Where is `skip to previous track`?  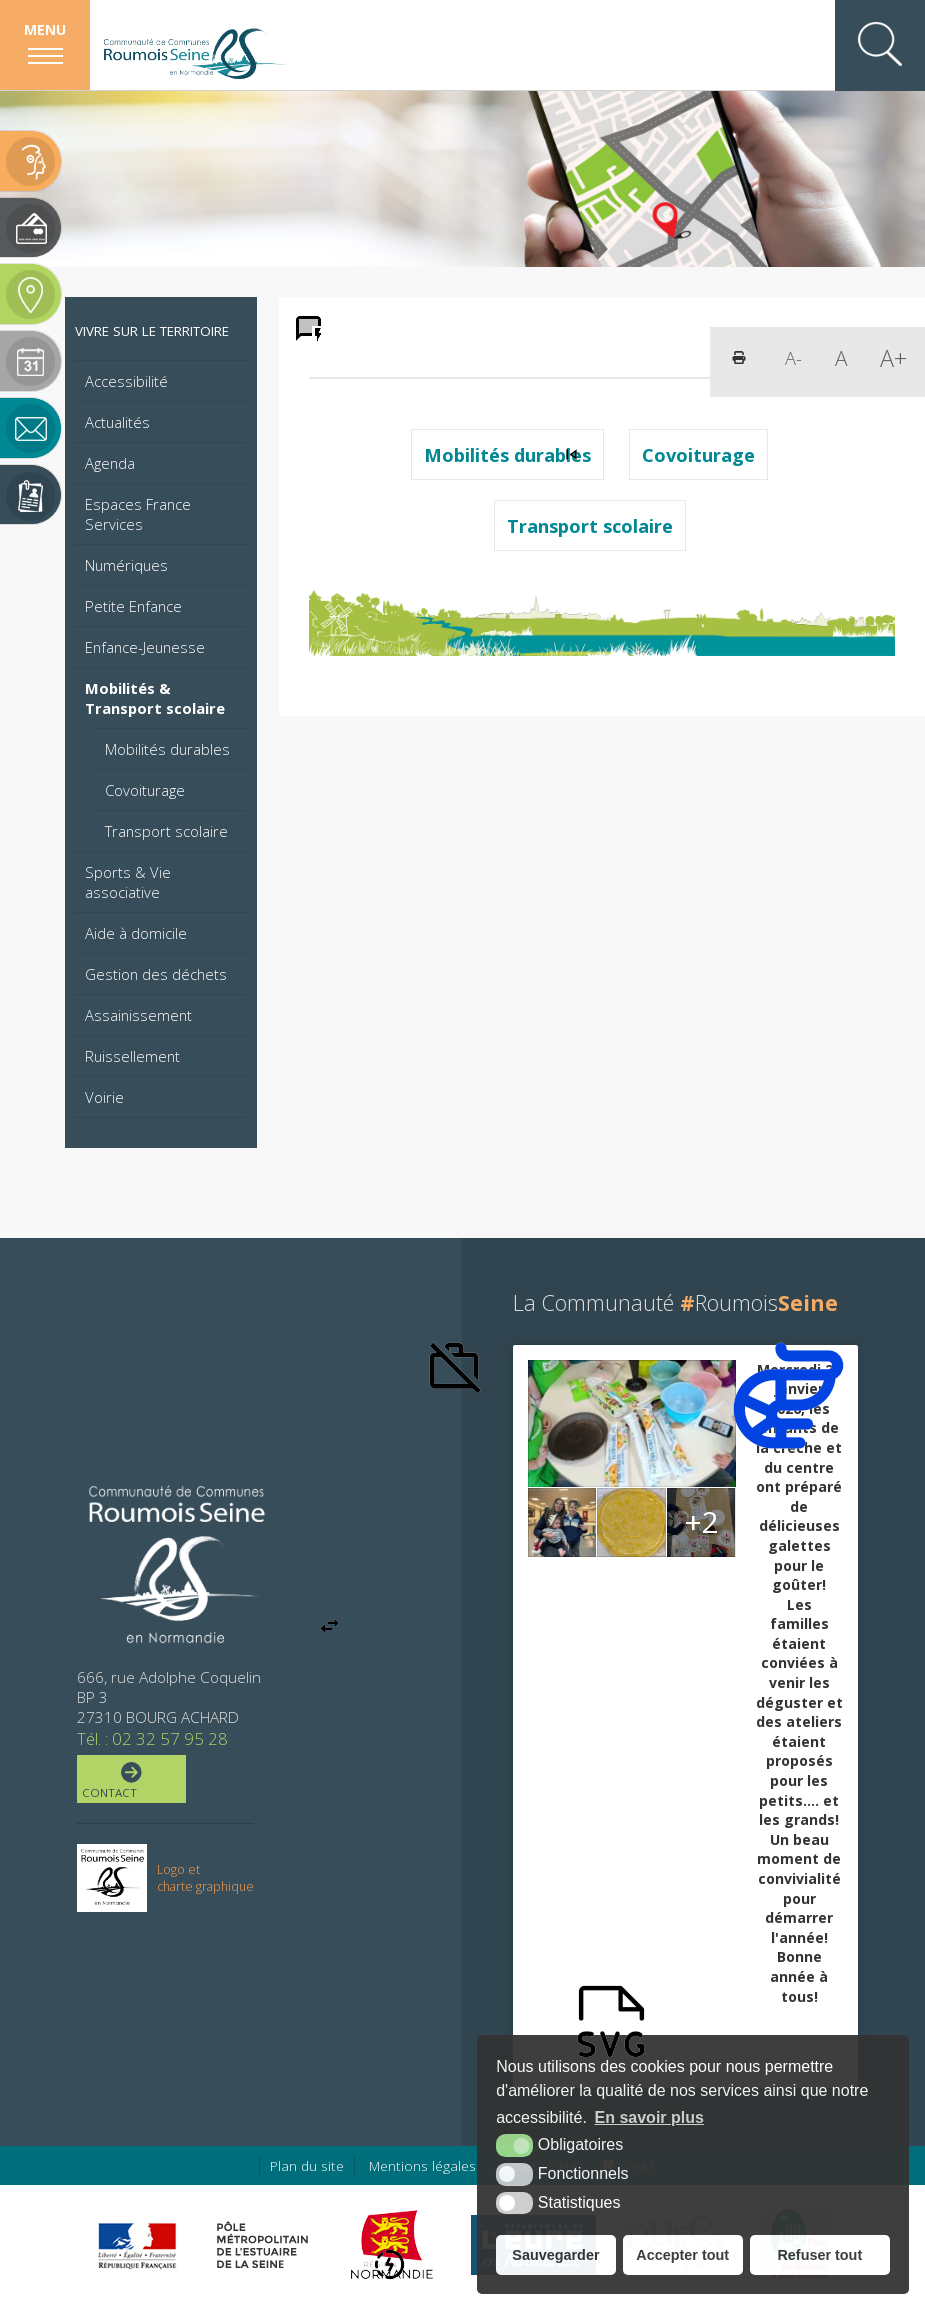
skip to previous track is located at coordinates (571, 454).